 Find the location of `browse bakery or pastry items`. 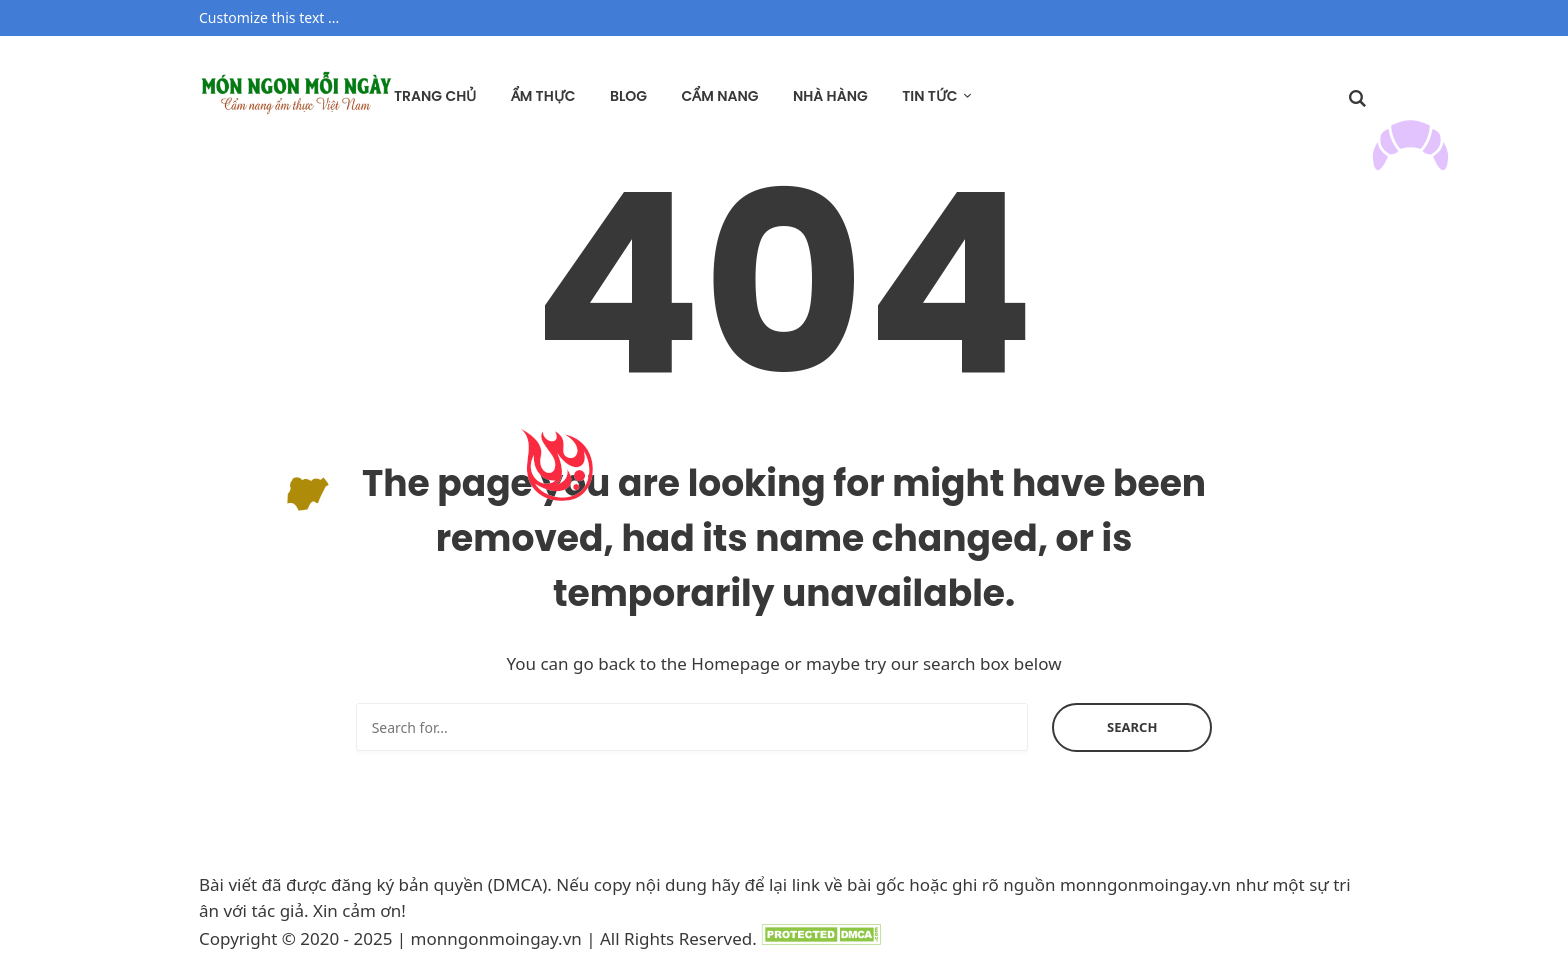

browse bakery or pastry items is located at coordinates (1410, 145).